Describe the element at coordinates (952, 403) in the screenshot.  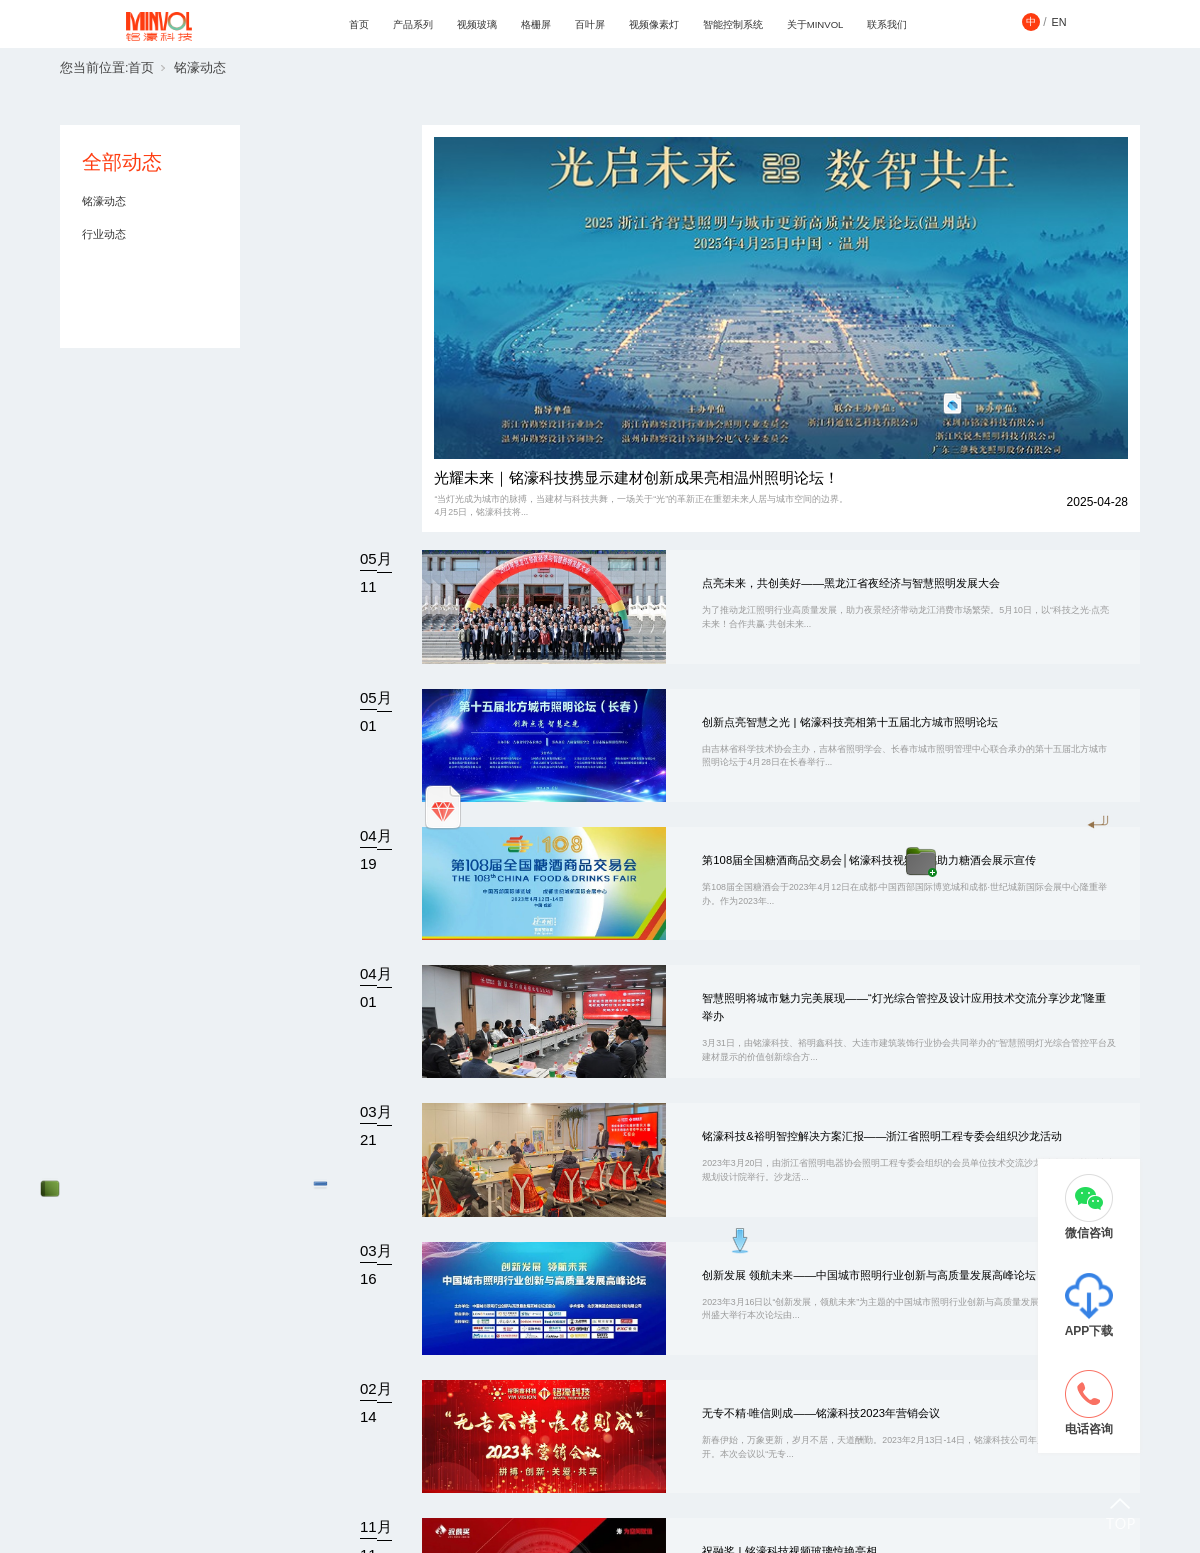
I see `dart programming language source file` at that location.